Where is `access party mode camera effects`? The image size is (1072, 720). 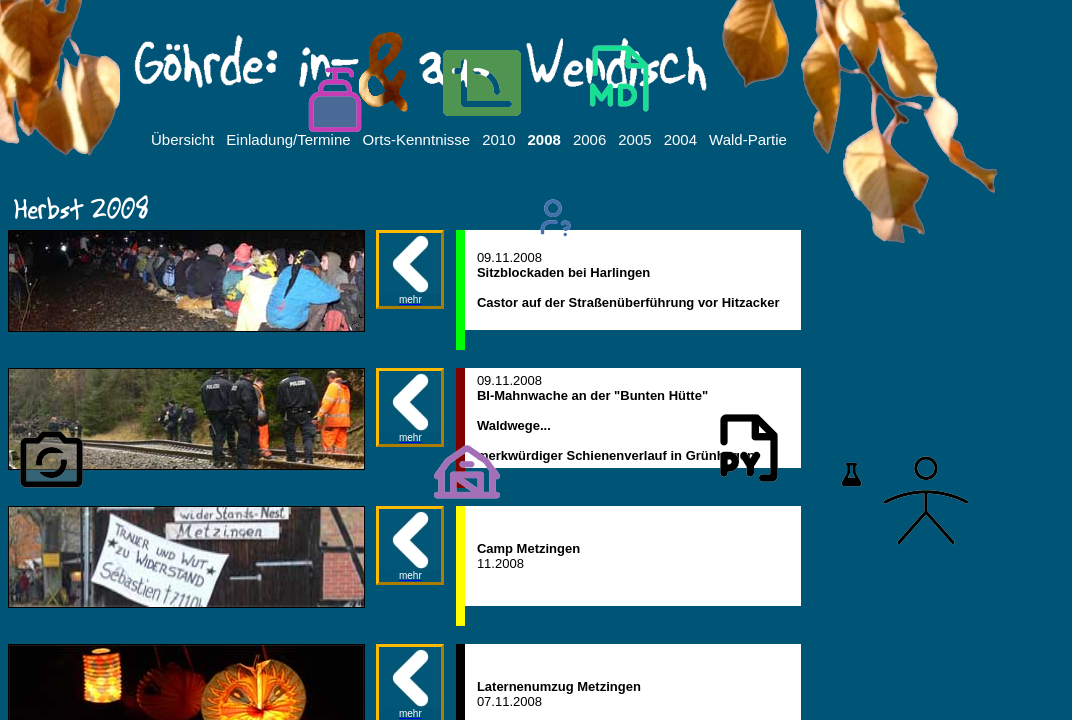 access party mode camera effects is located at coordinates (51, 462).